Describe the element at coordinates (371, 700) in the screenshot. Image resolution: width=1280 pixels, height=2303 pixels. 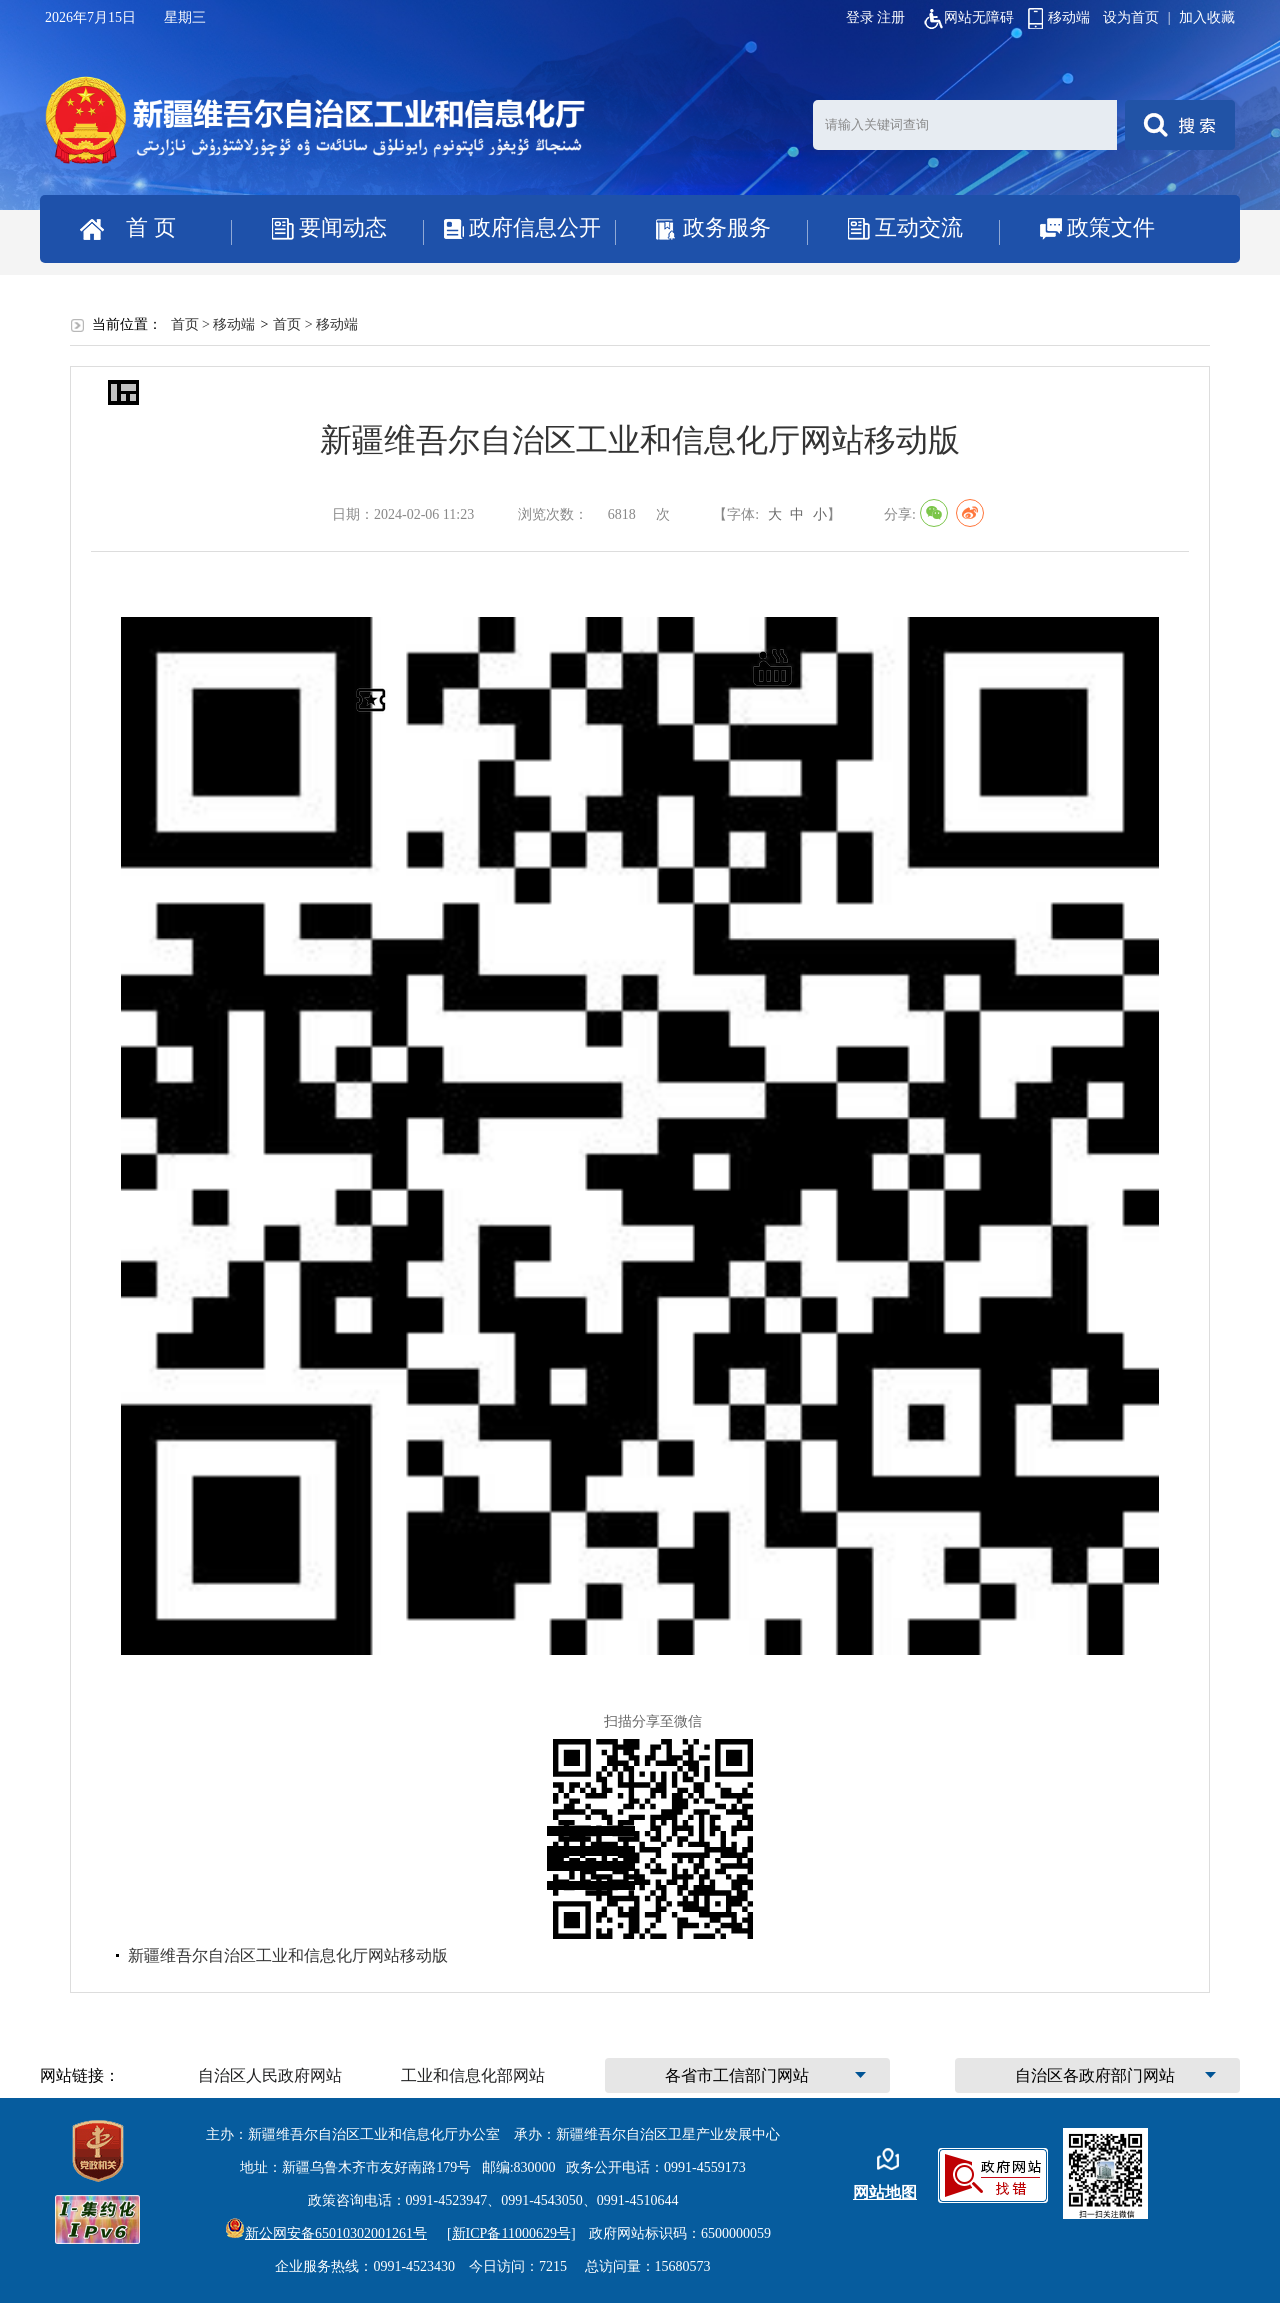
I see `view local events or activities` at that location.